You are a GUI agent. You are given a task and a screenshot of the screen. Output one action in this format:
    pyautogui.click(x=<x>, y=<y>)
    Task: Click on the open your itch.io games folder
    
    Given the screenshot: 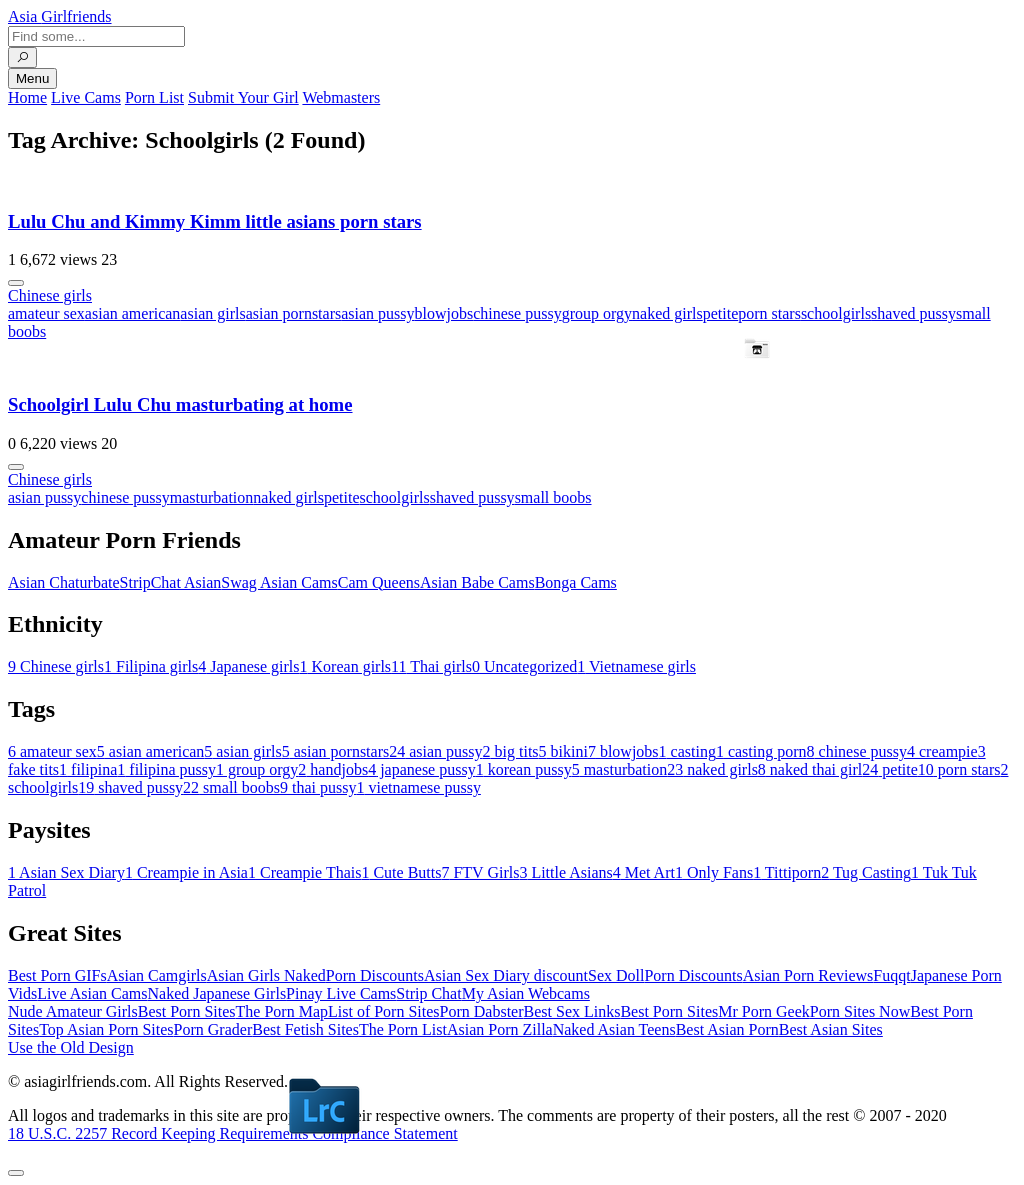 What is the action you would take?
    pyautogui.click(x=757, y=349)
    